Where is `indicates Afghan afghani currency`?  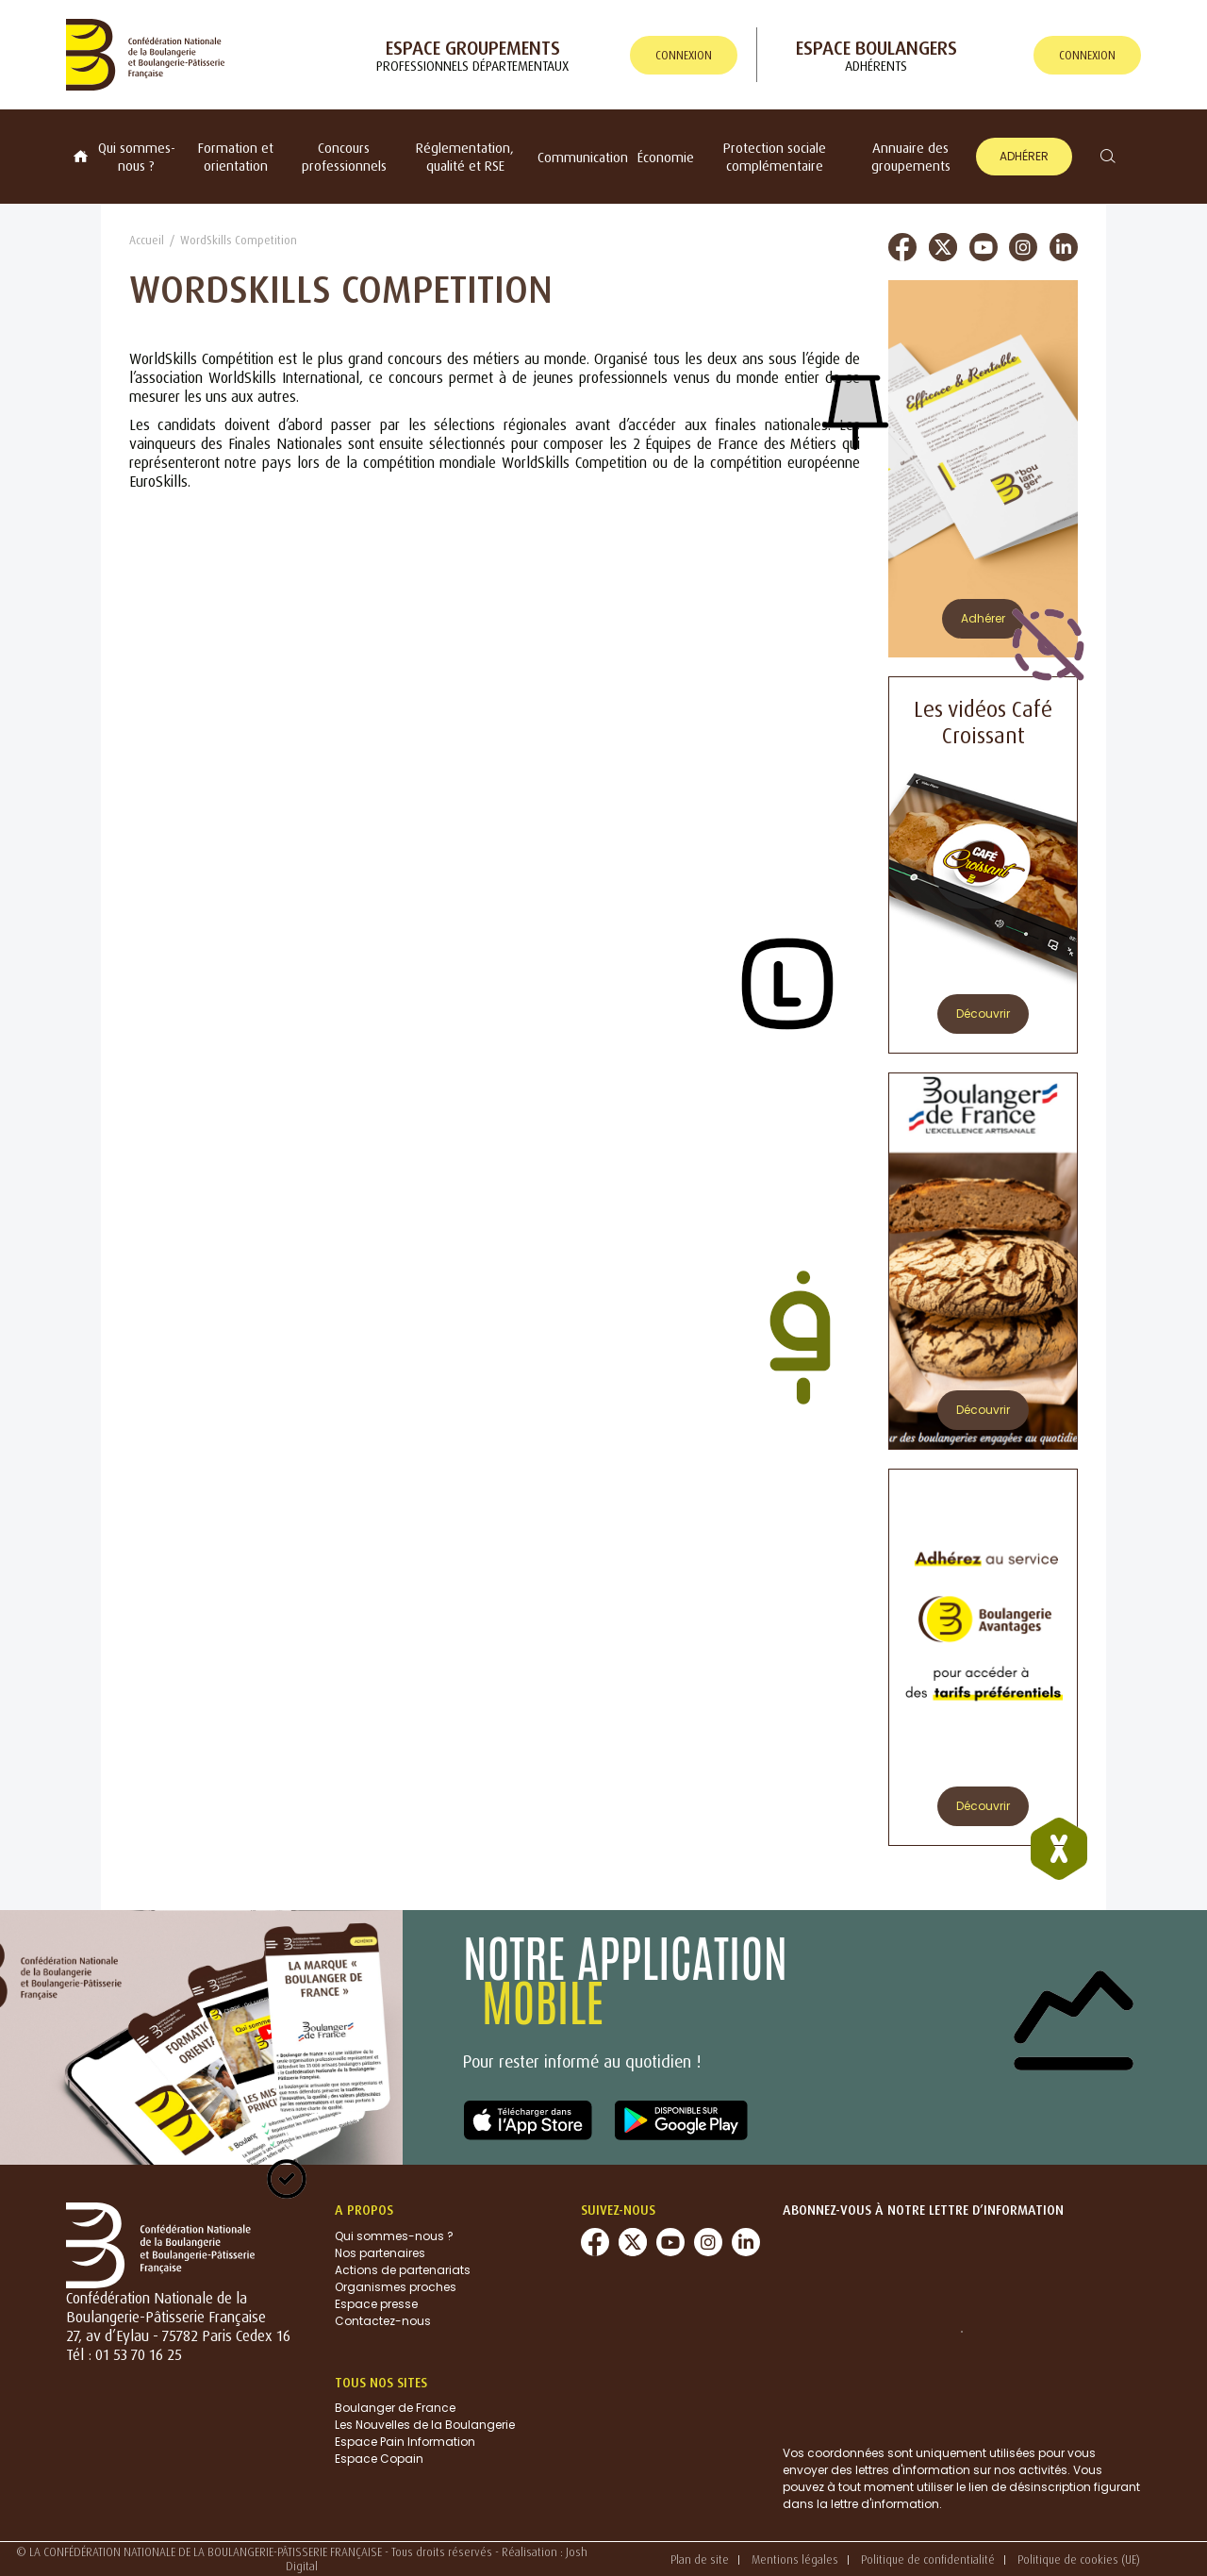 indicates Afghan afghani currency is located at coordinates (803, 1338).